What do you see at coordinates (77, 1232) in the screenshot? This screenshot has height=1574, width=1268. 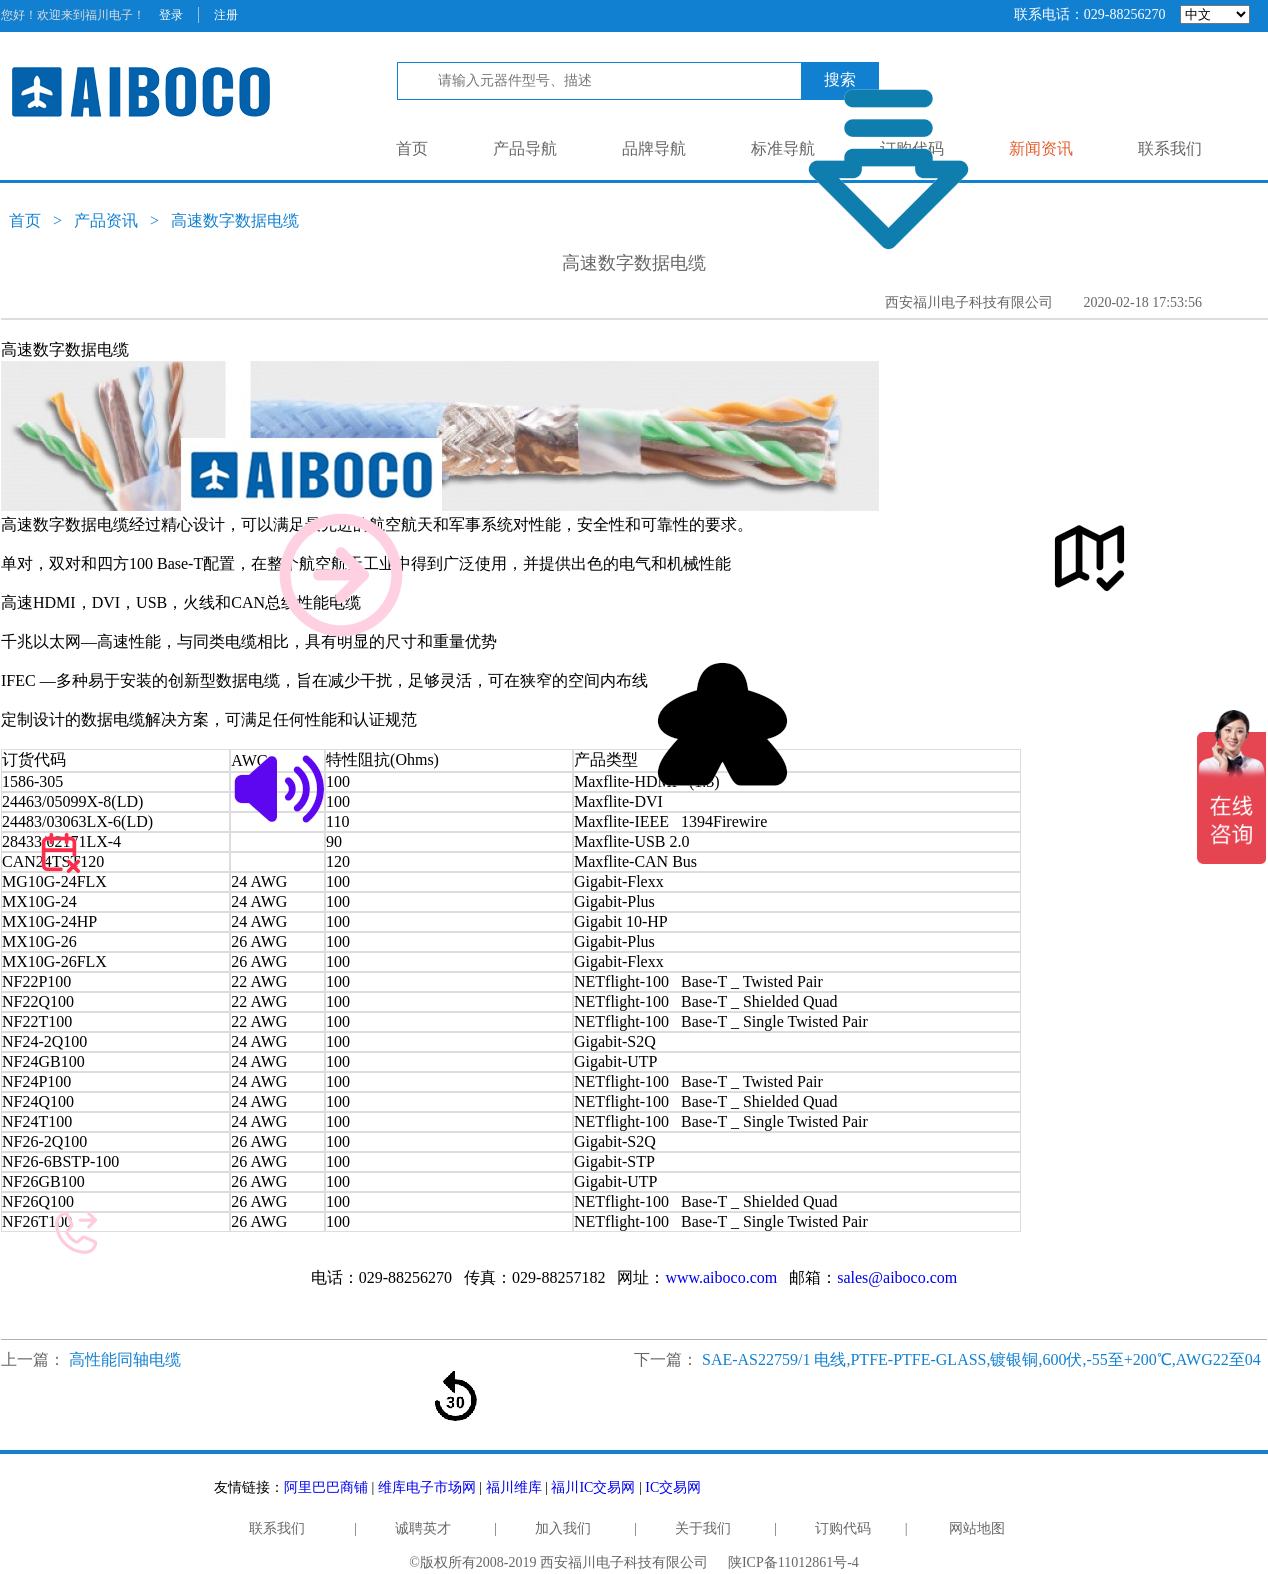 I see `transfer an active call` at bounding box center [77, 1232].